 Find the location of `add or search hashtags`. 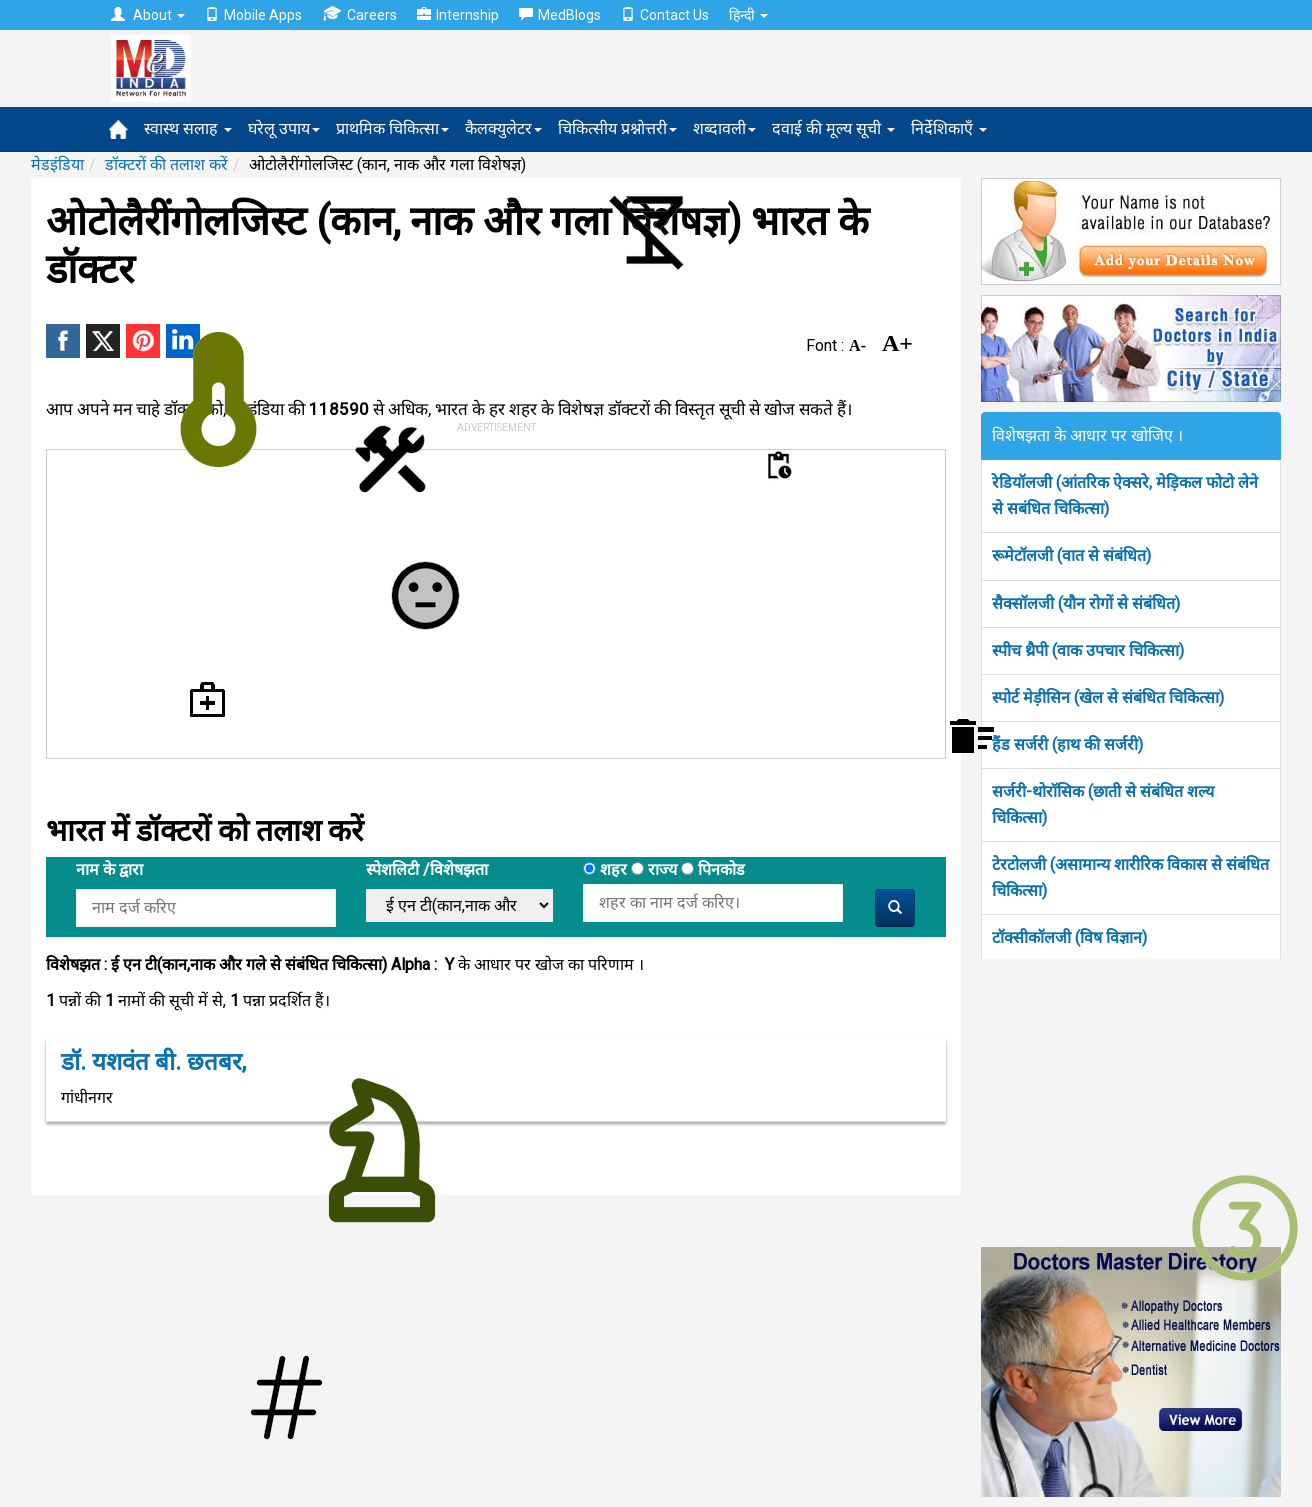

add or search hashtags is located at coordinates (286, 1397).